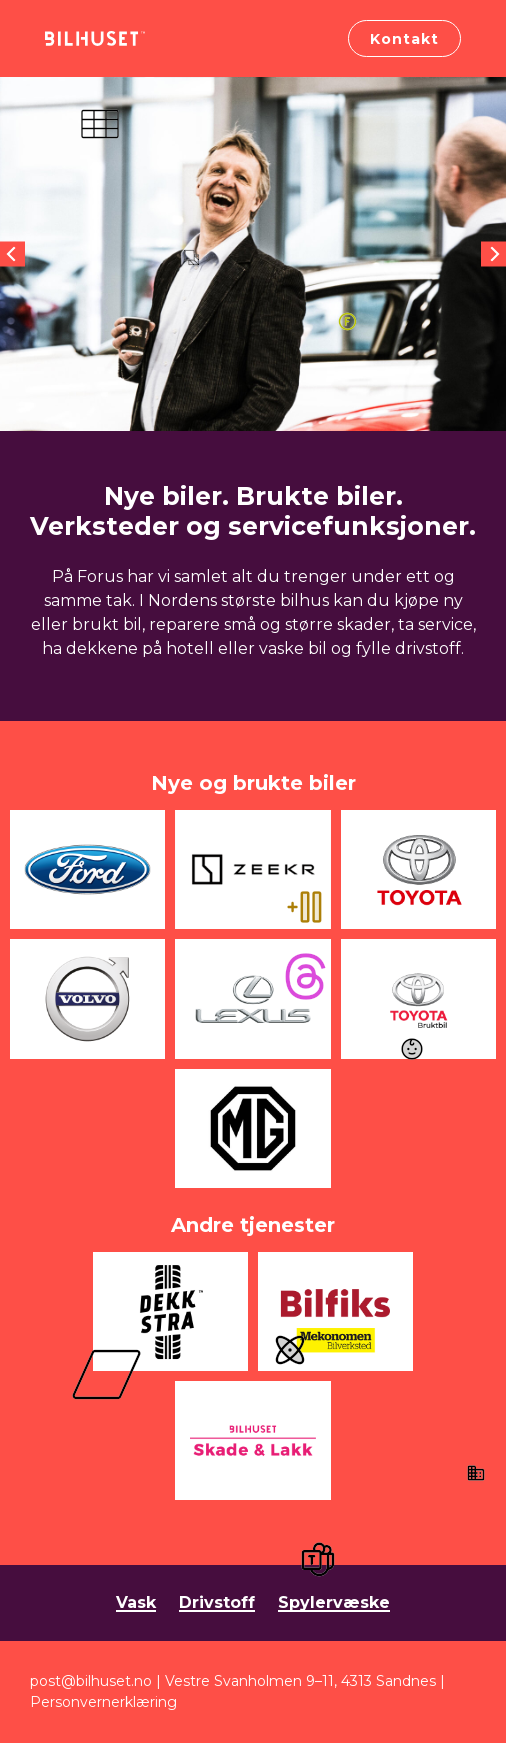 The image size is (506, 1743). What do you see at coordinates (106, 1374) in the screenshot?
I see `insert a parallelogram shape` at bounding box center [106, 1374].